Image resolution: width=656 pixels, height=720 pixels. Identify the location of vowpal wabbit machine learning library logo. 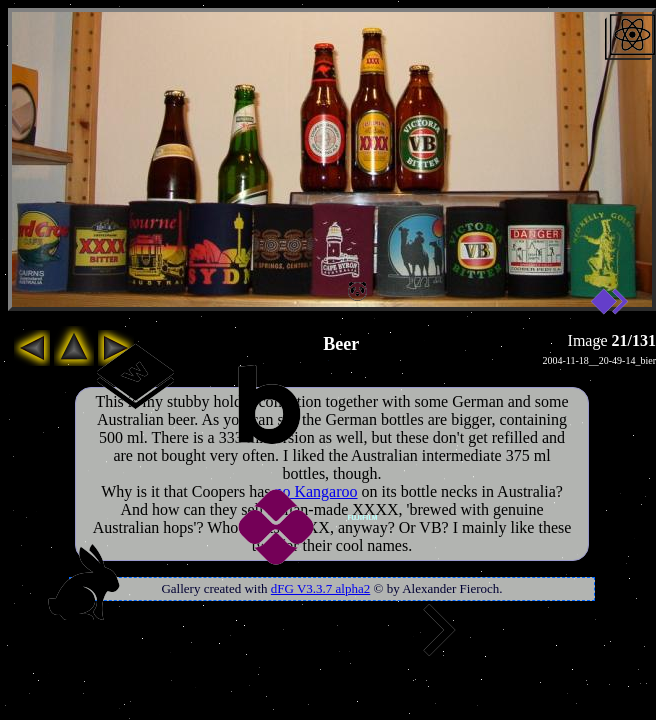
(84, 582).